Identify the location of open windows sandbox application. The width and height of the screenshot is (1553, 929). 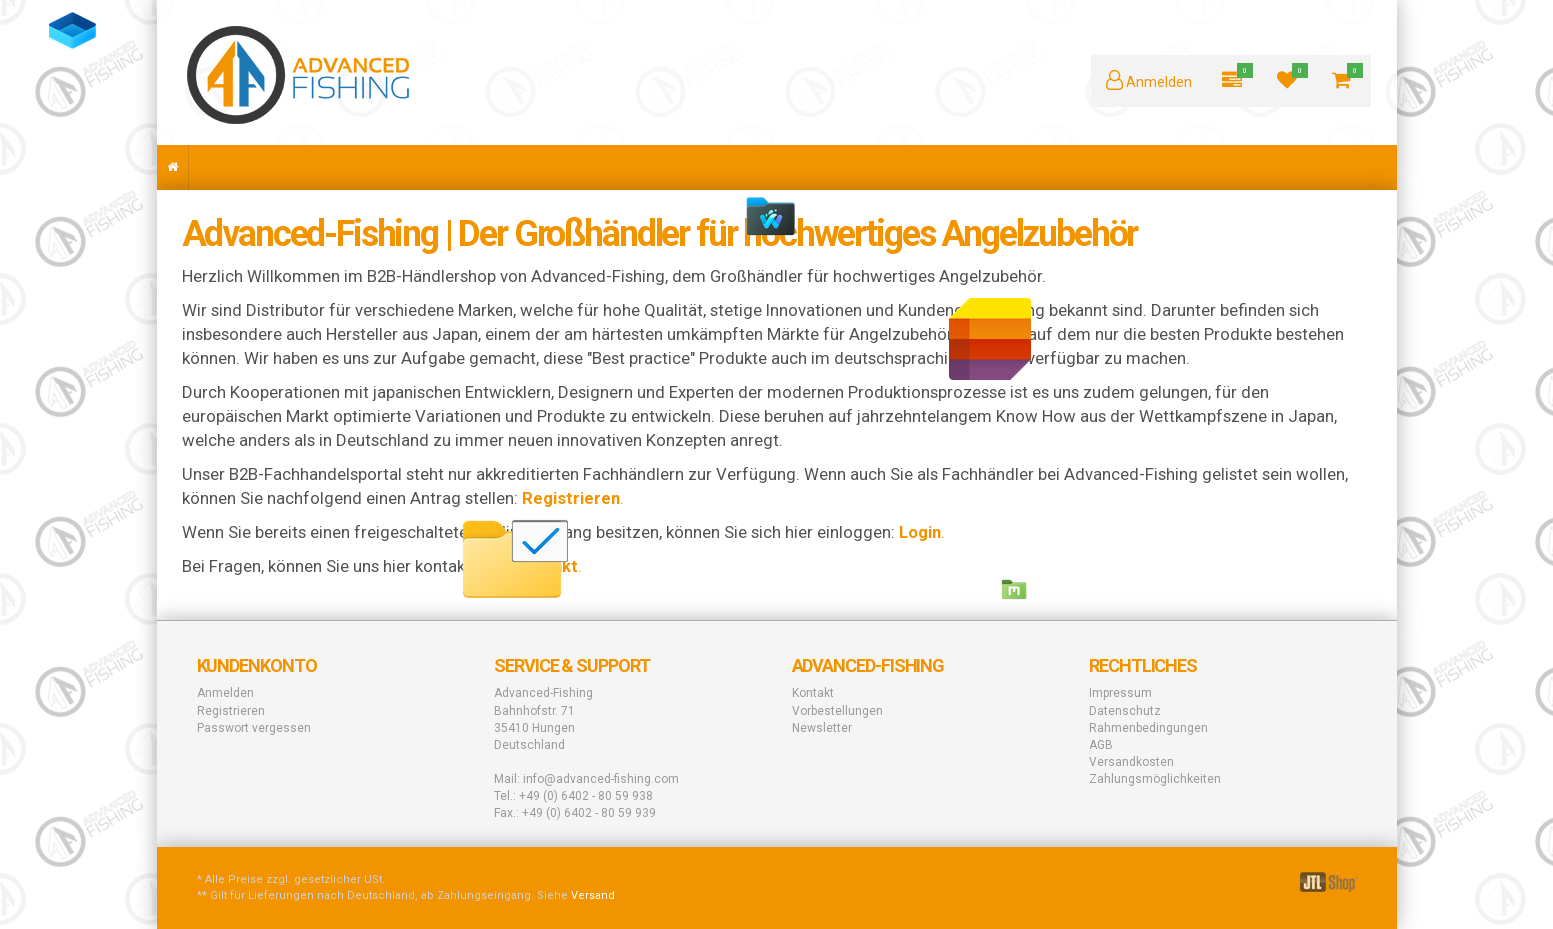
(72, 30).